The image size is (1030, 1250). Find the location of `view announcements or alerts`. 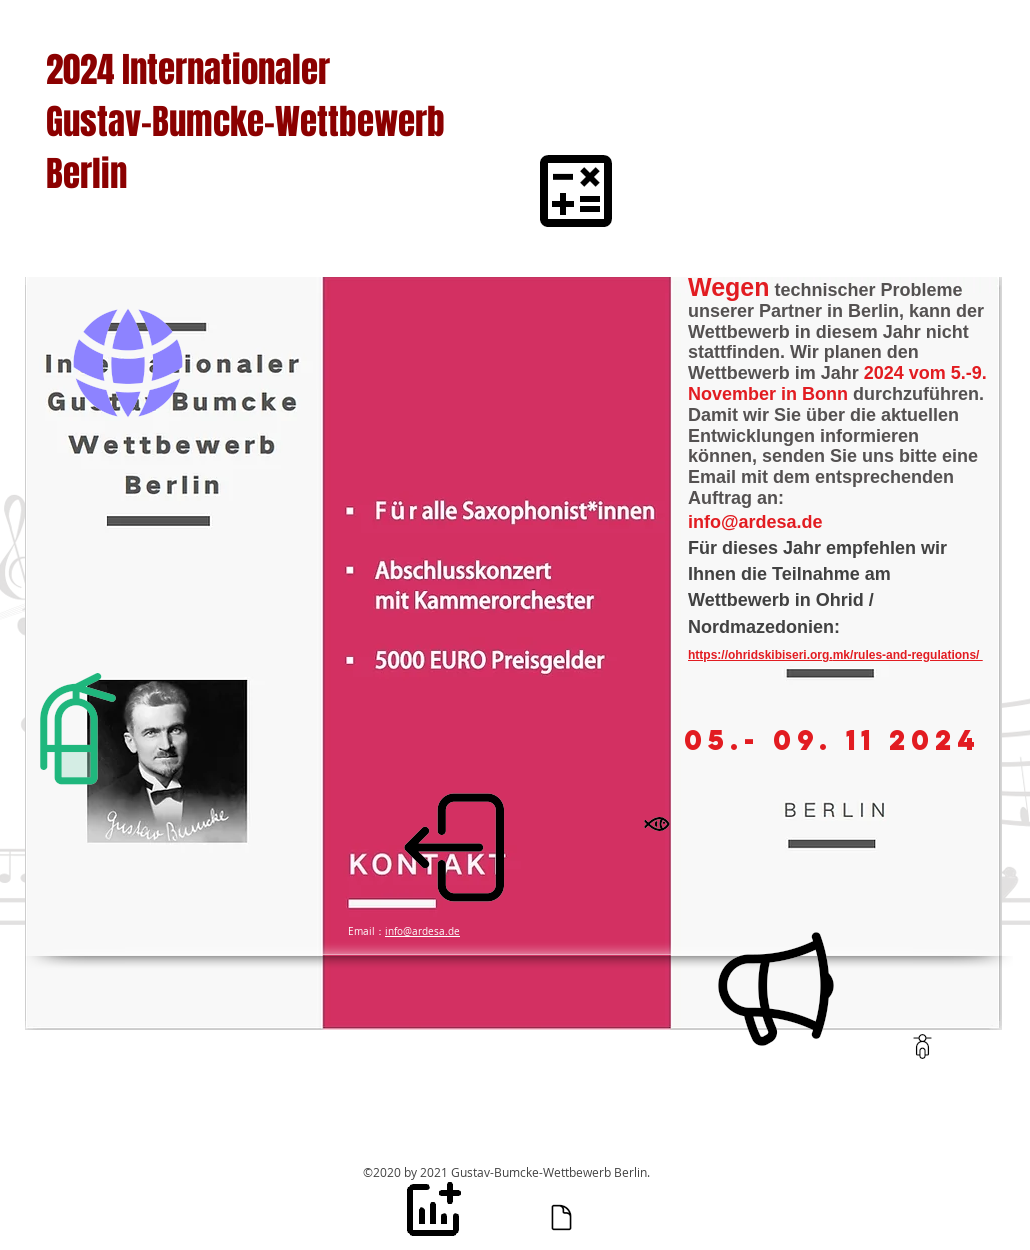

view announcements or alerts is located at coordinates (776, 990).